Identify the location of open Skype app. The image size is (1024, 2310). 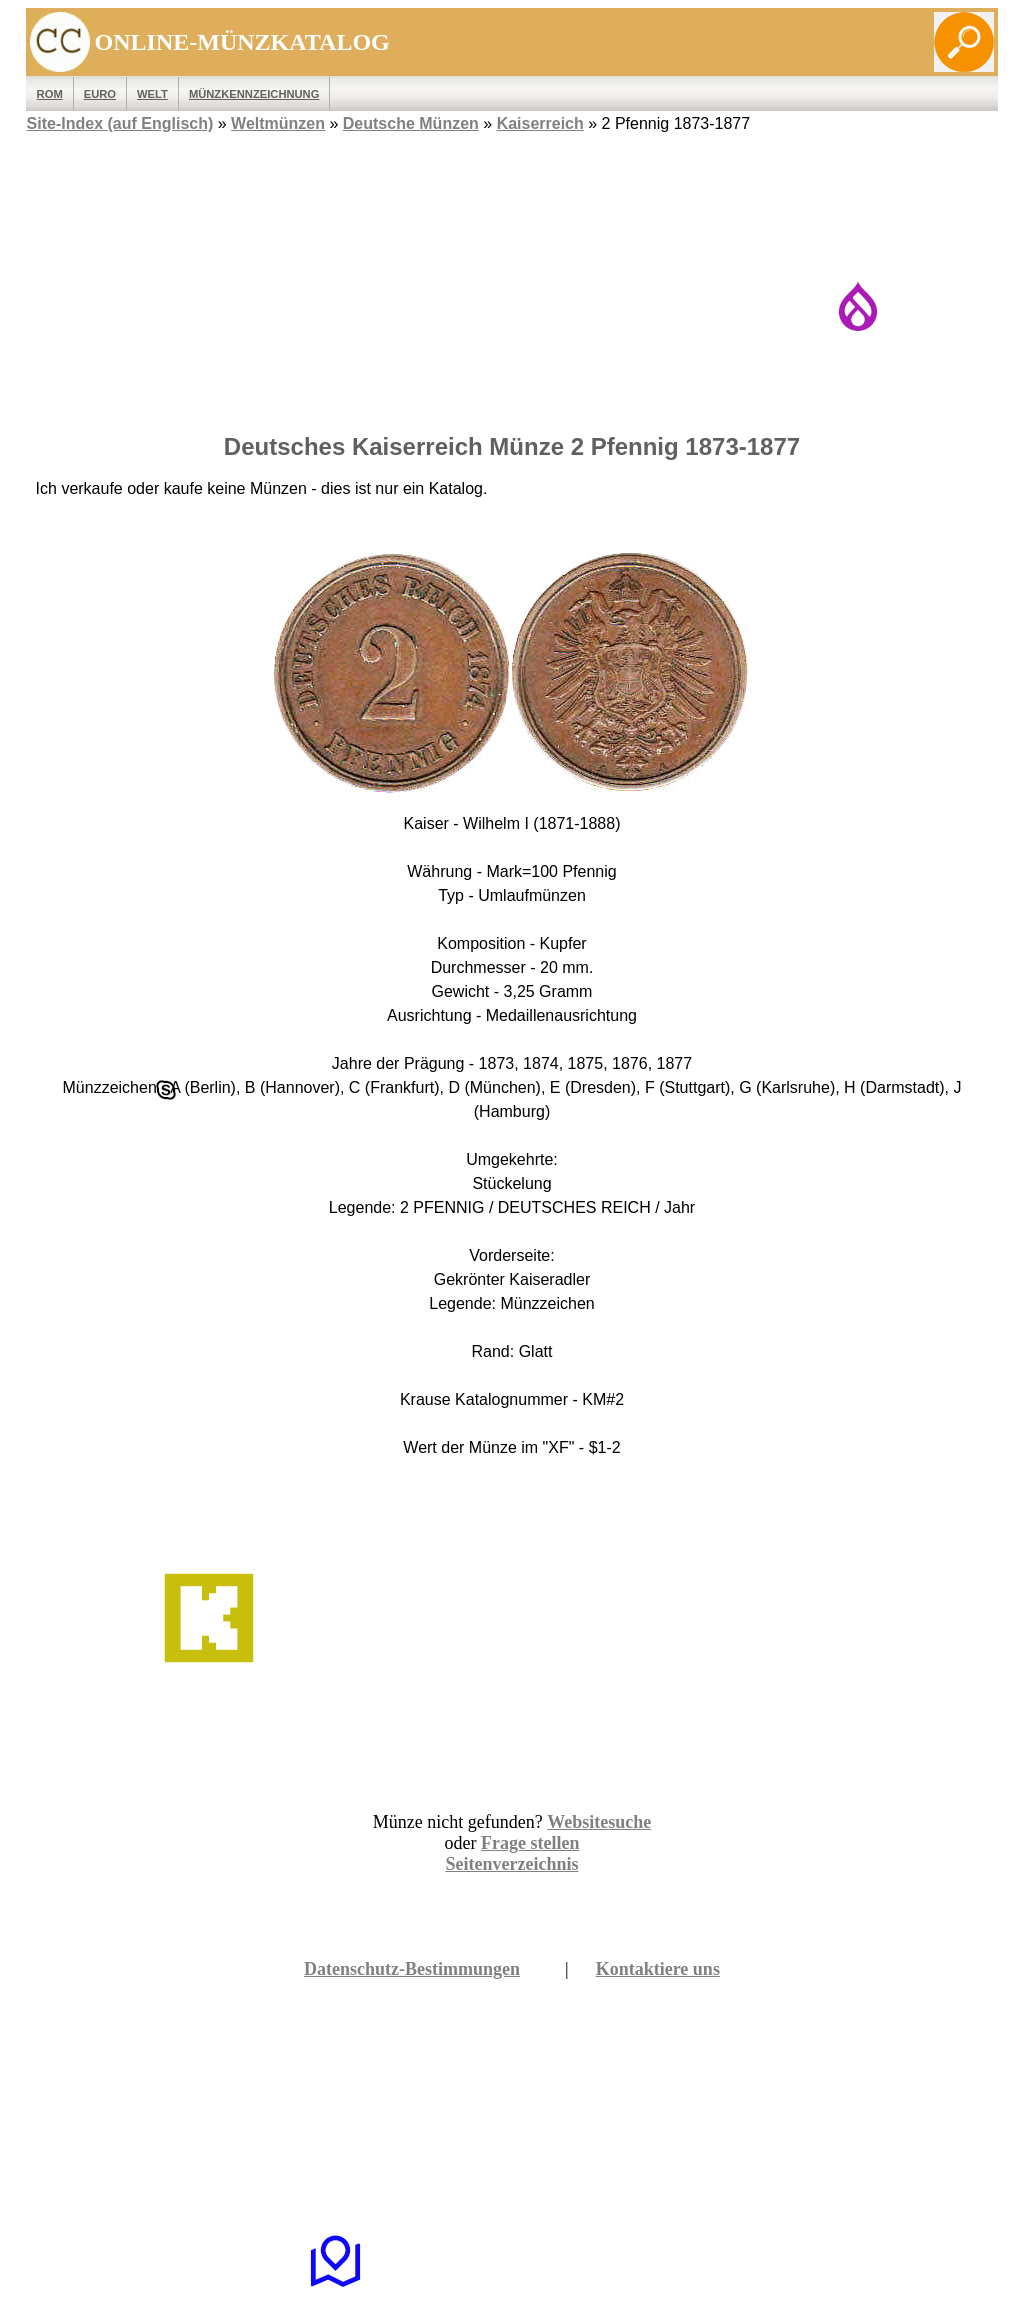
(166, 1090).